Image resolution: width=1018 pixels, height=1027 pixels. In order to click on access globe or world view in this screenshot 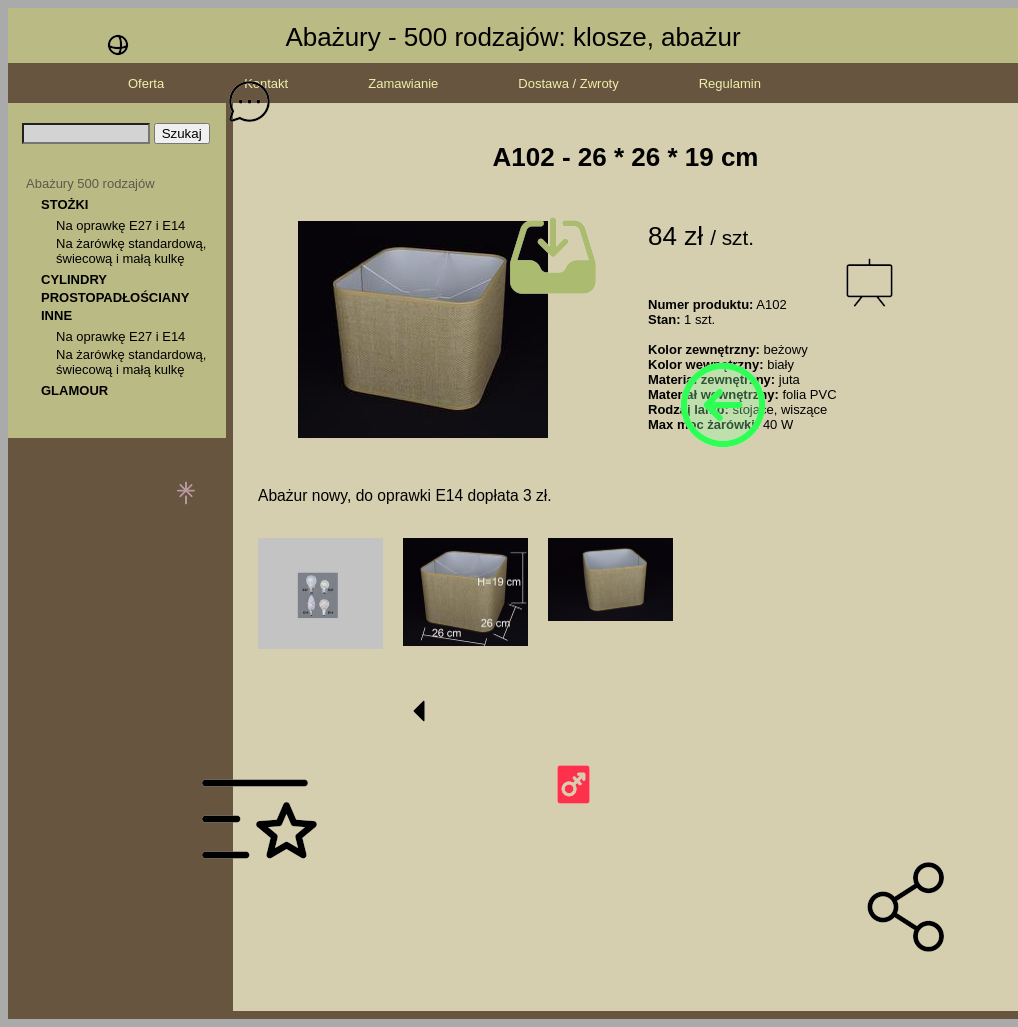, I will do `click(118, 45)`.